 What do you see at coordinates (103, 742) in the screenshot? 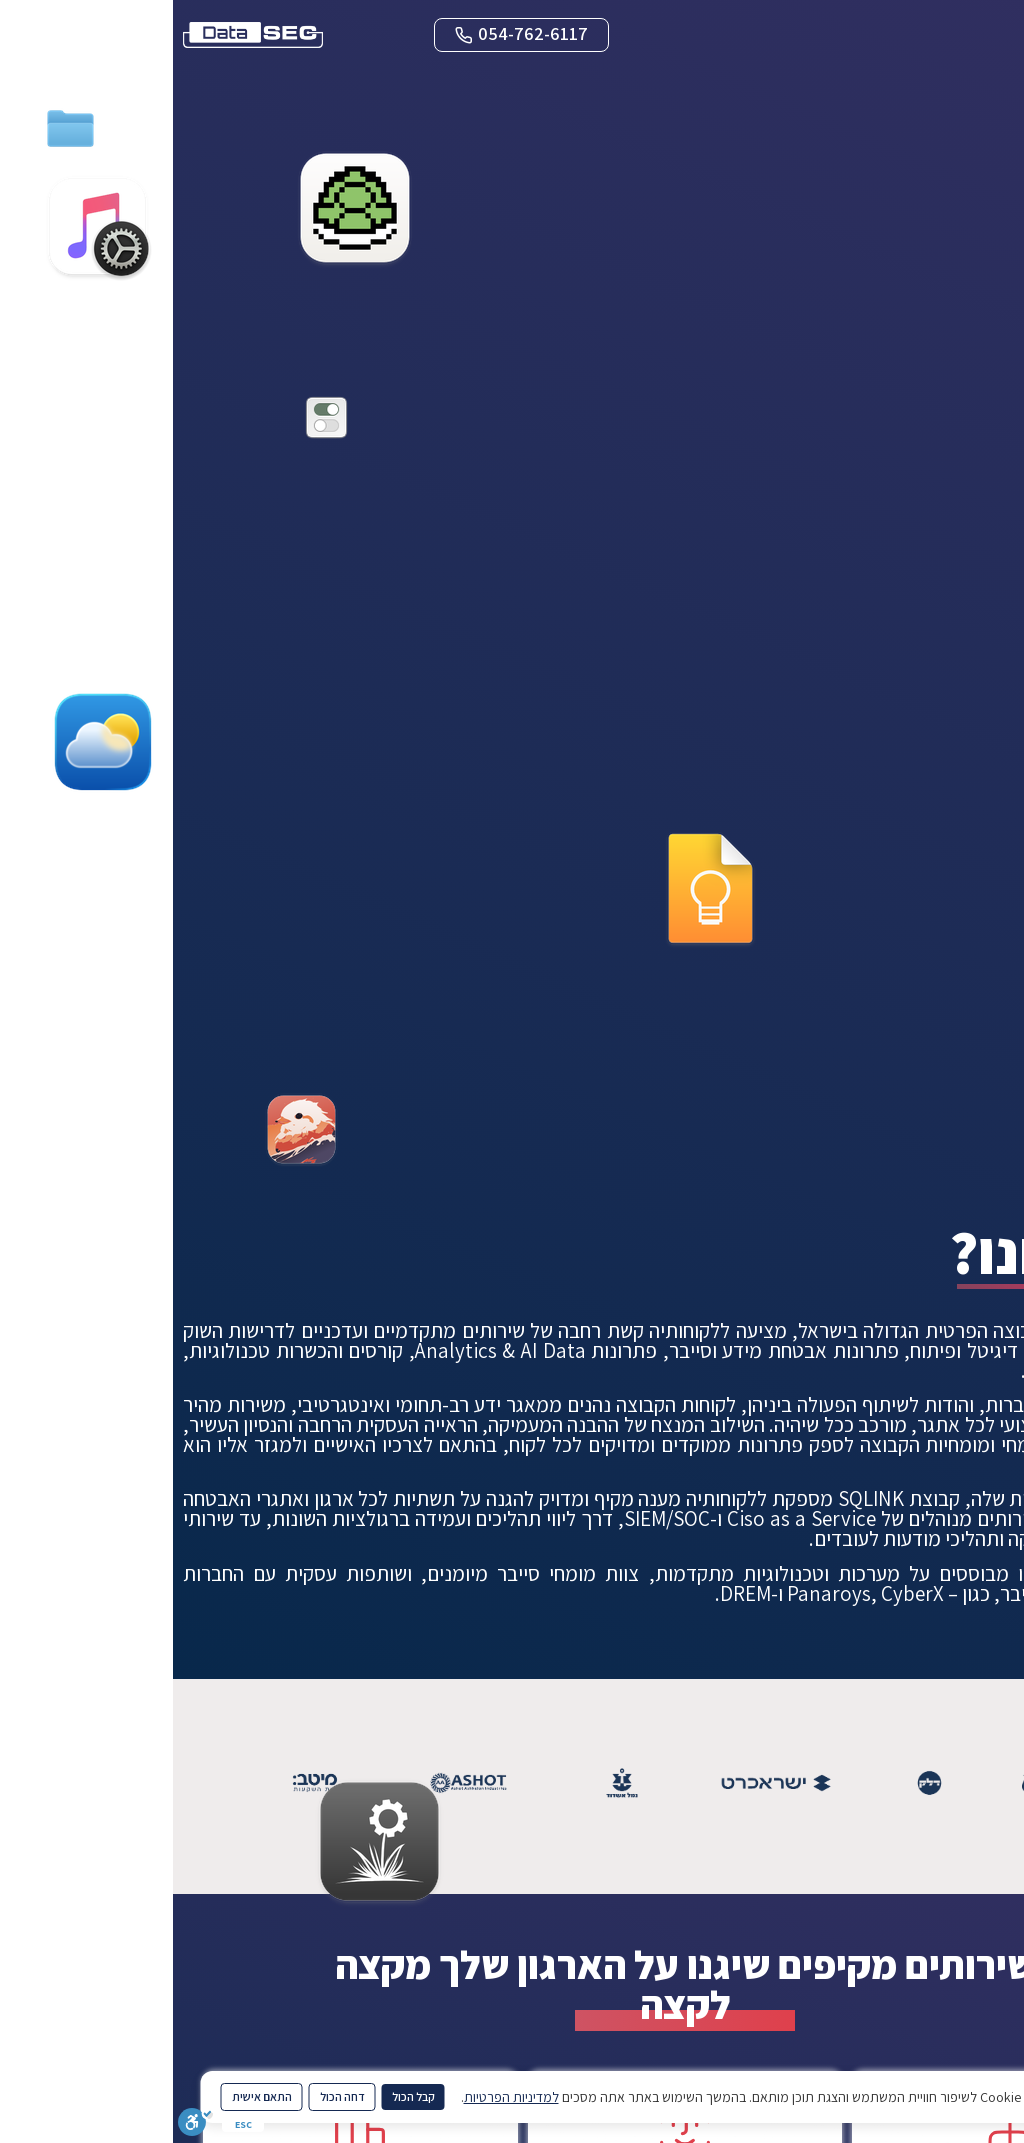
I see `open the weather app` at bounding box center [103, 742].